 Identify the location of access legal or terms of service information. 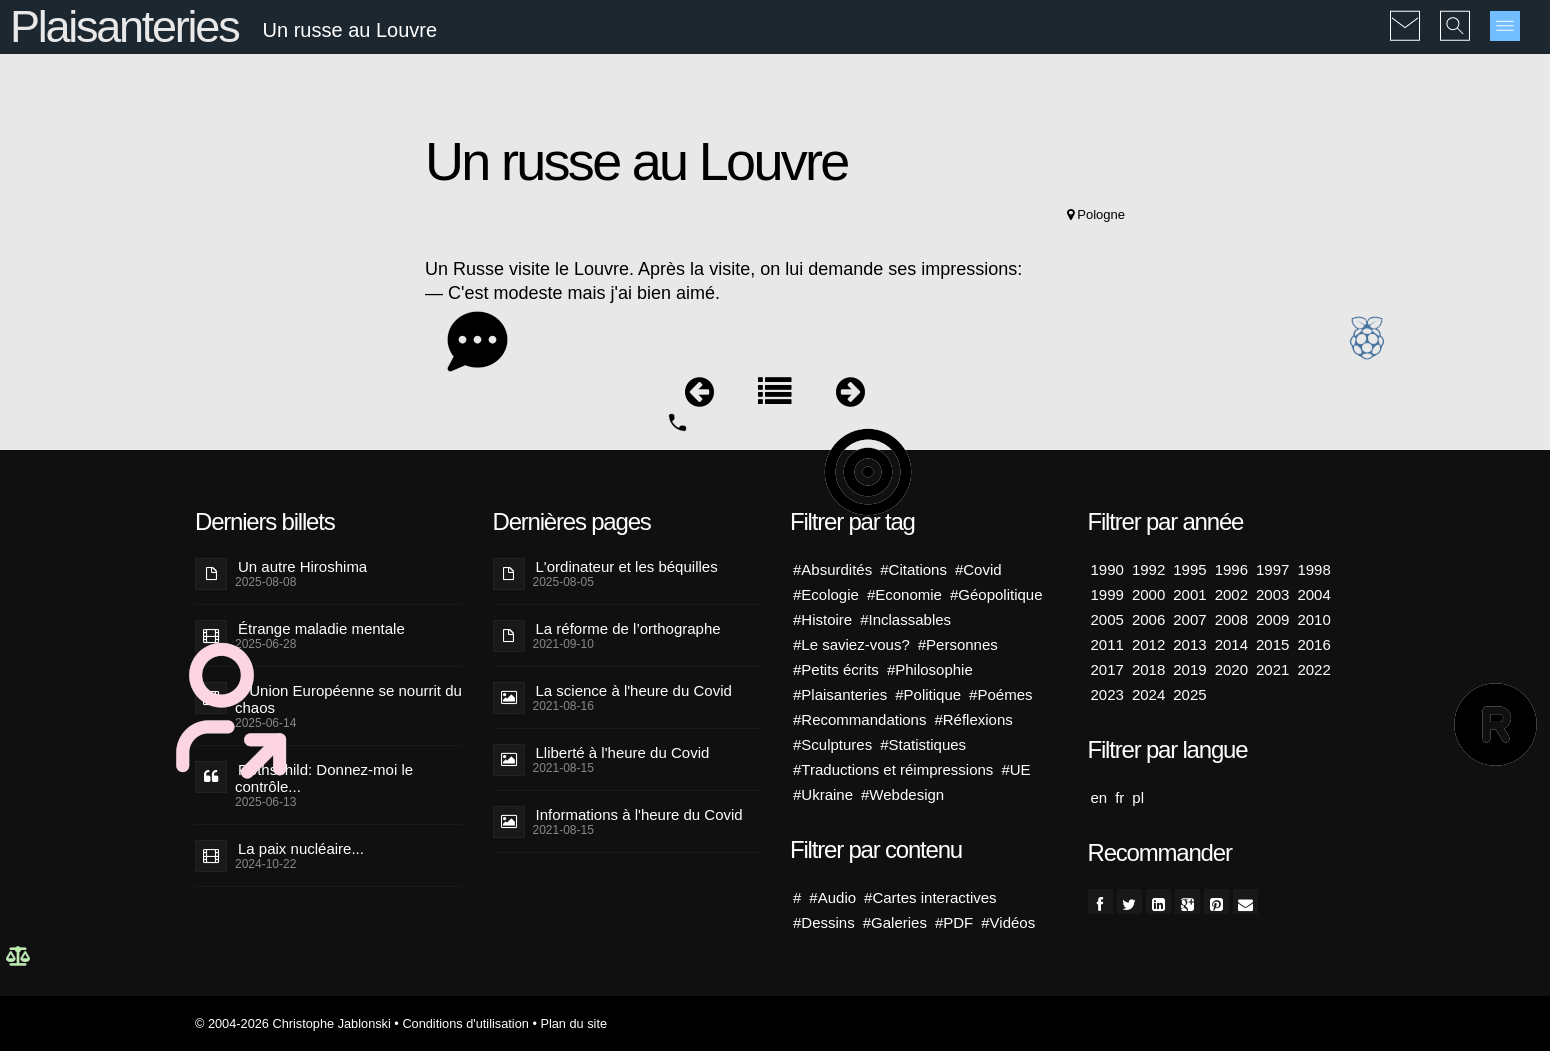
(18, 956).